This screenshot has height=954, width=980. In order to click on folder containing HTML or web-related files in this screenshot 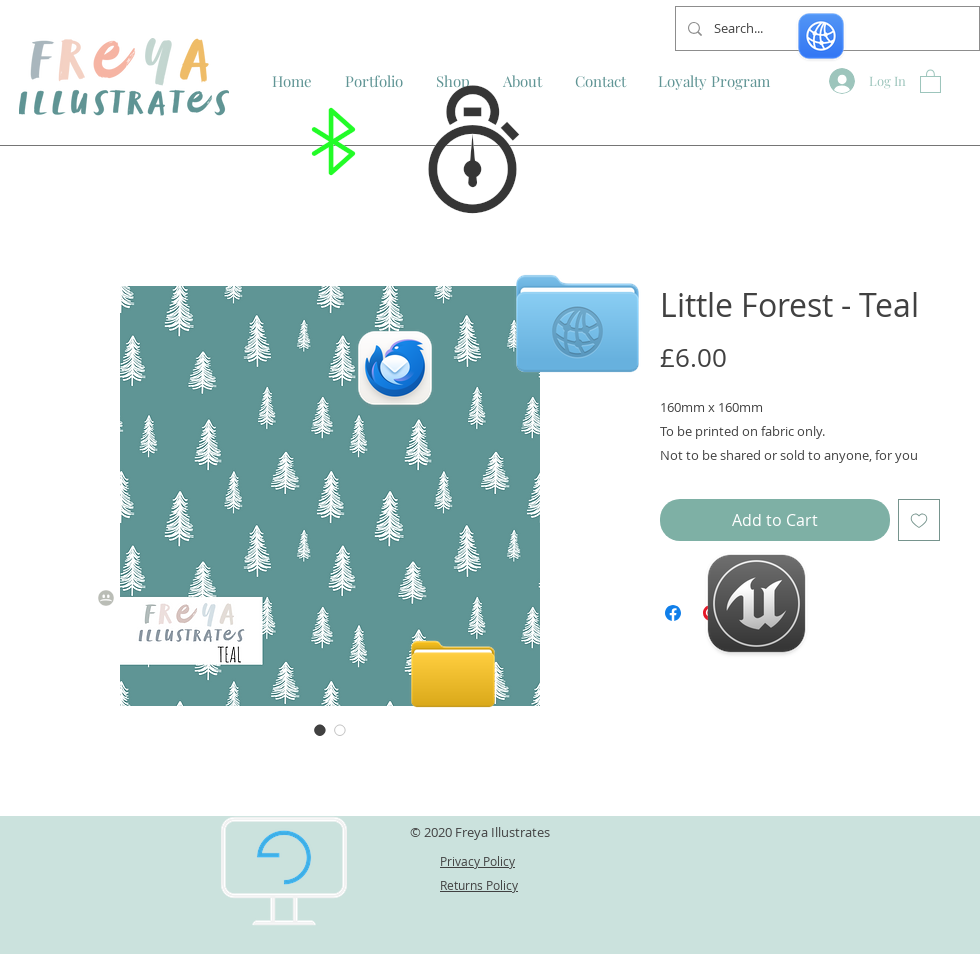, I will do `click(577, 323)`.